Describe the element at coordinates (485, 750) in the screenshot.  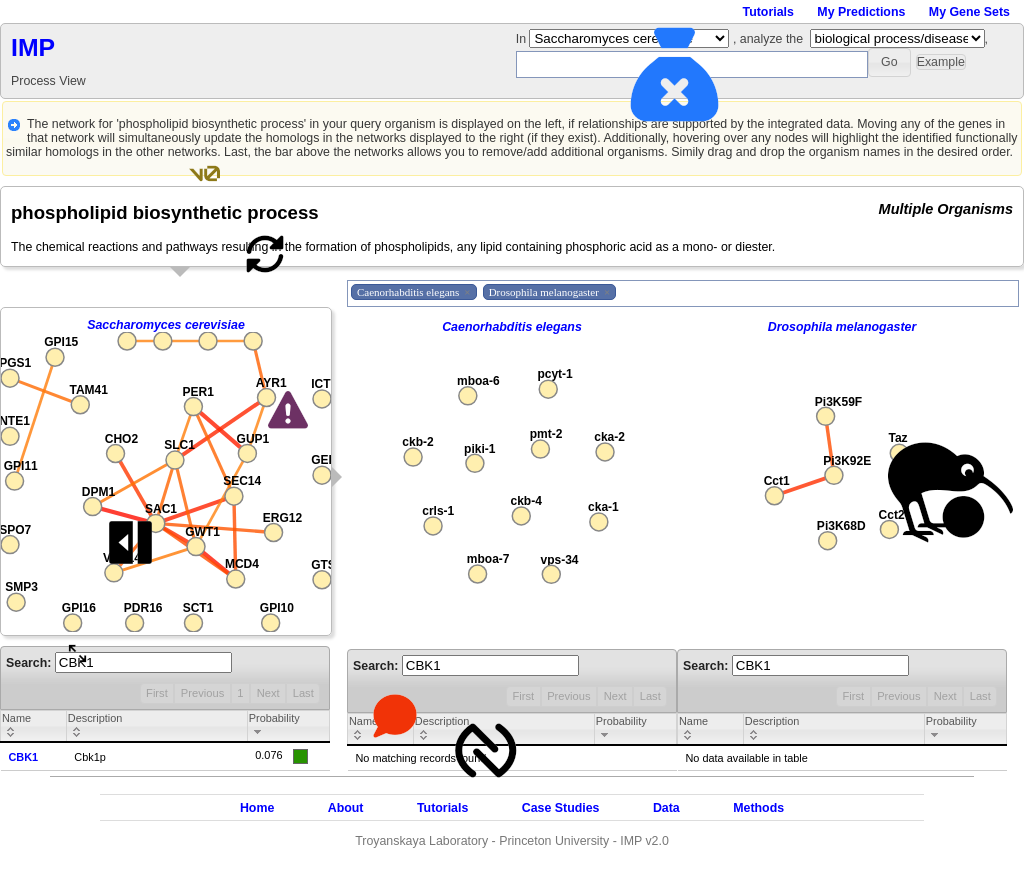
I see `tap to enable NFC connectivity` at that location.